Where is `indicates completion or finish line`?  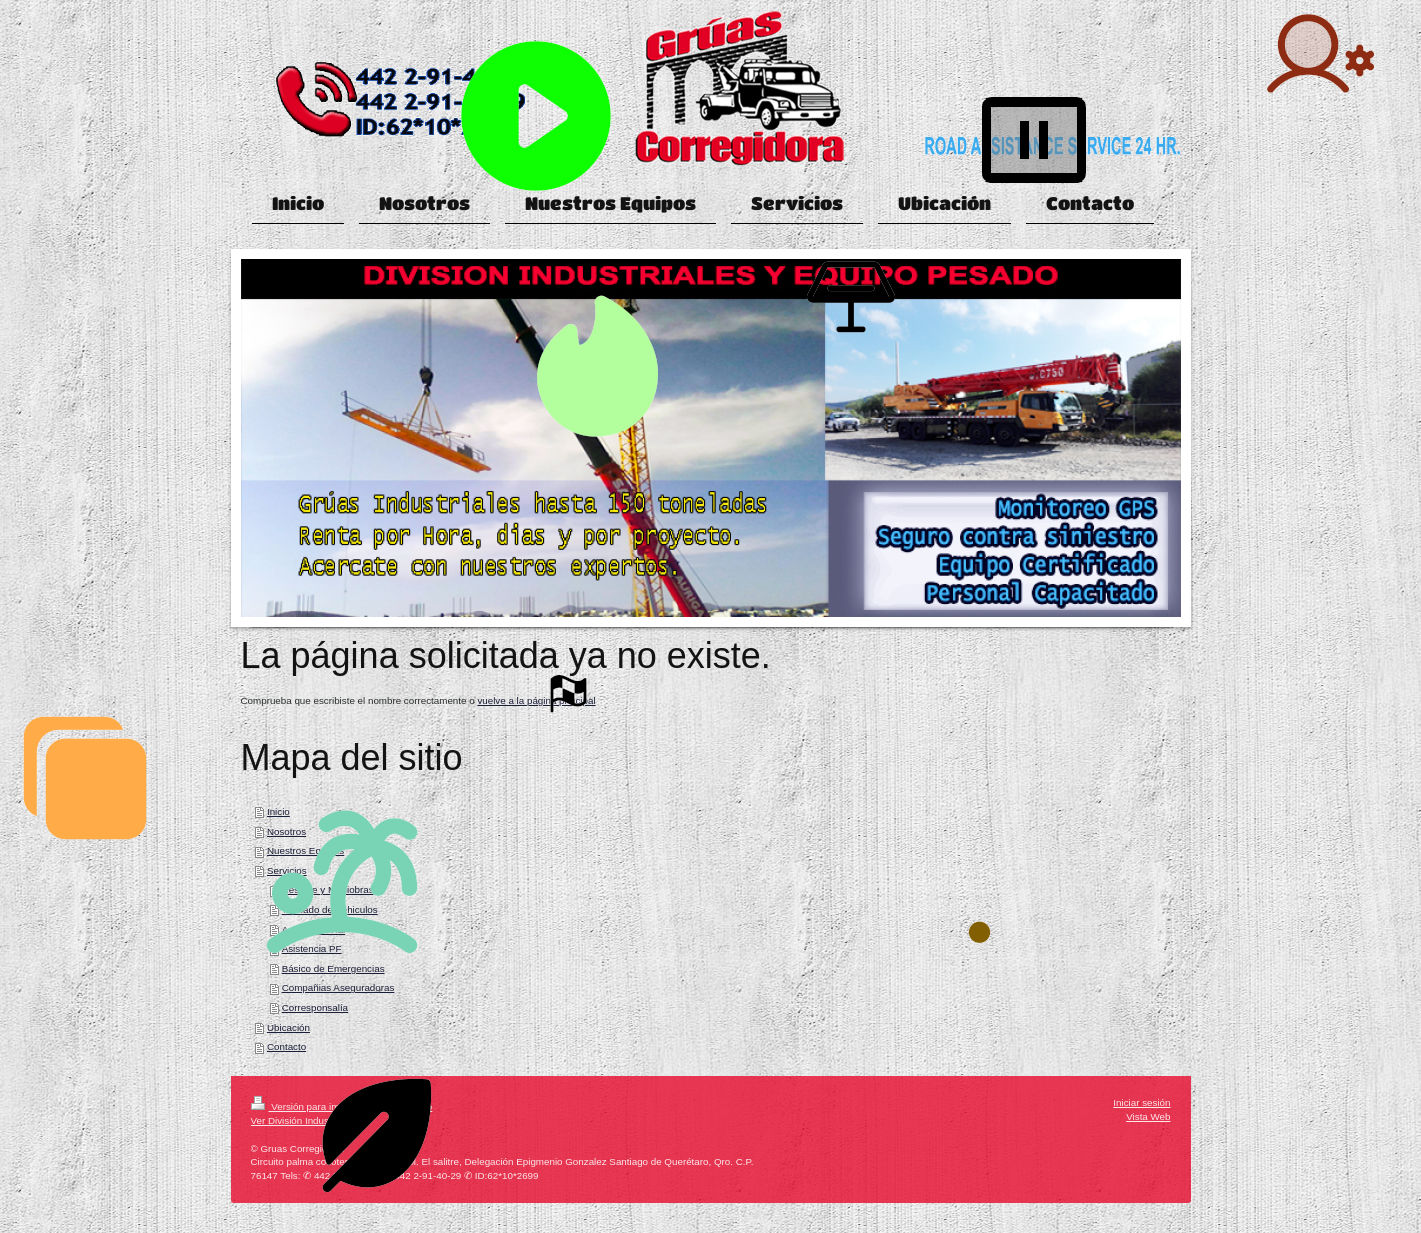
indicates completion or finish line is located at coordinates (567, 693).